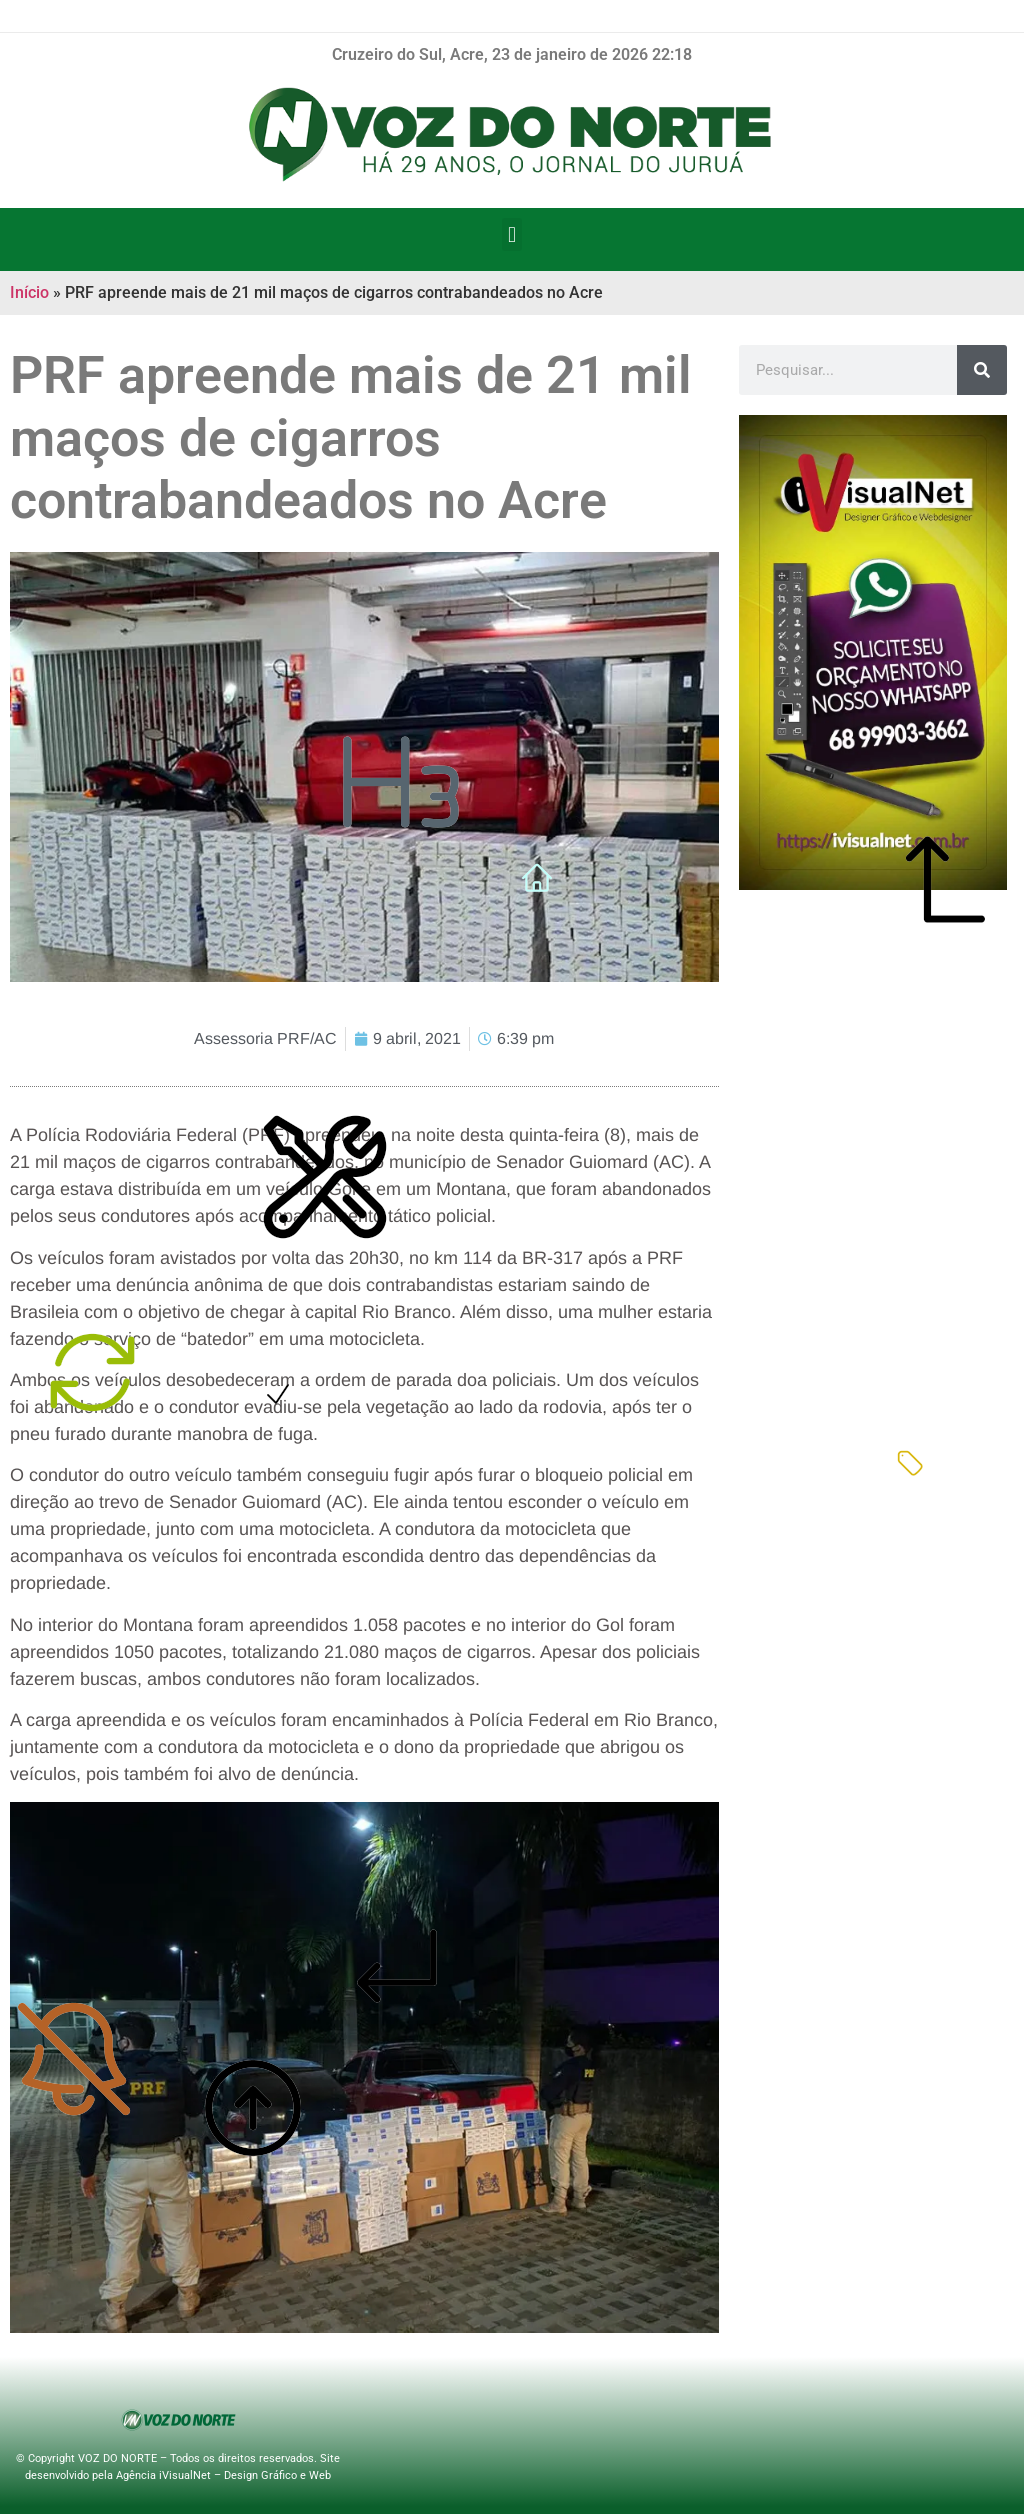 Image resolution: width=1024 pixels, height=2514 pixels. I want to click on mute notifications, so click(74, 2059).